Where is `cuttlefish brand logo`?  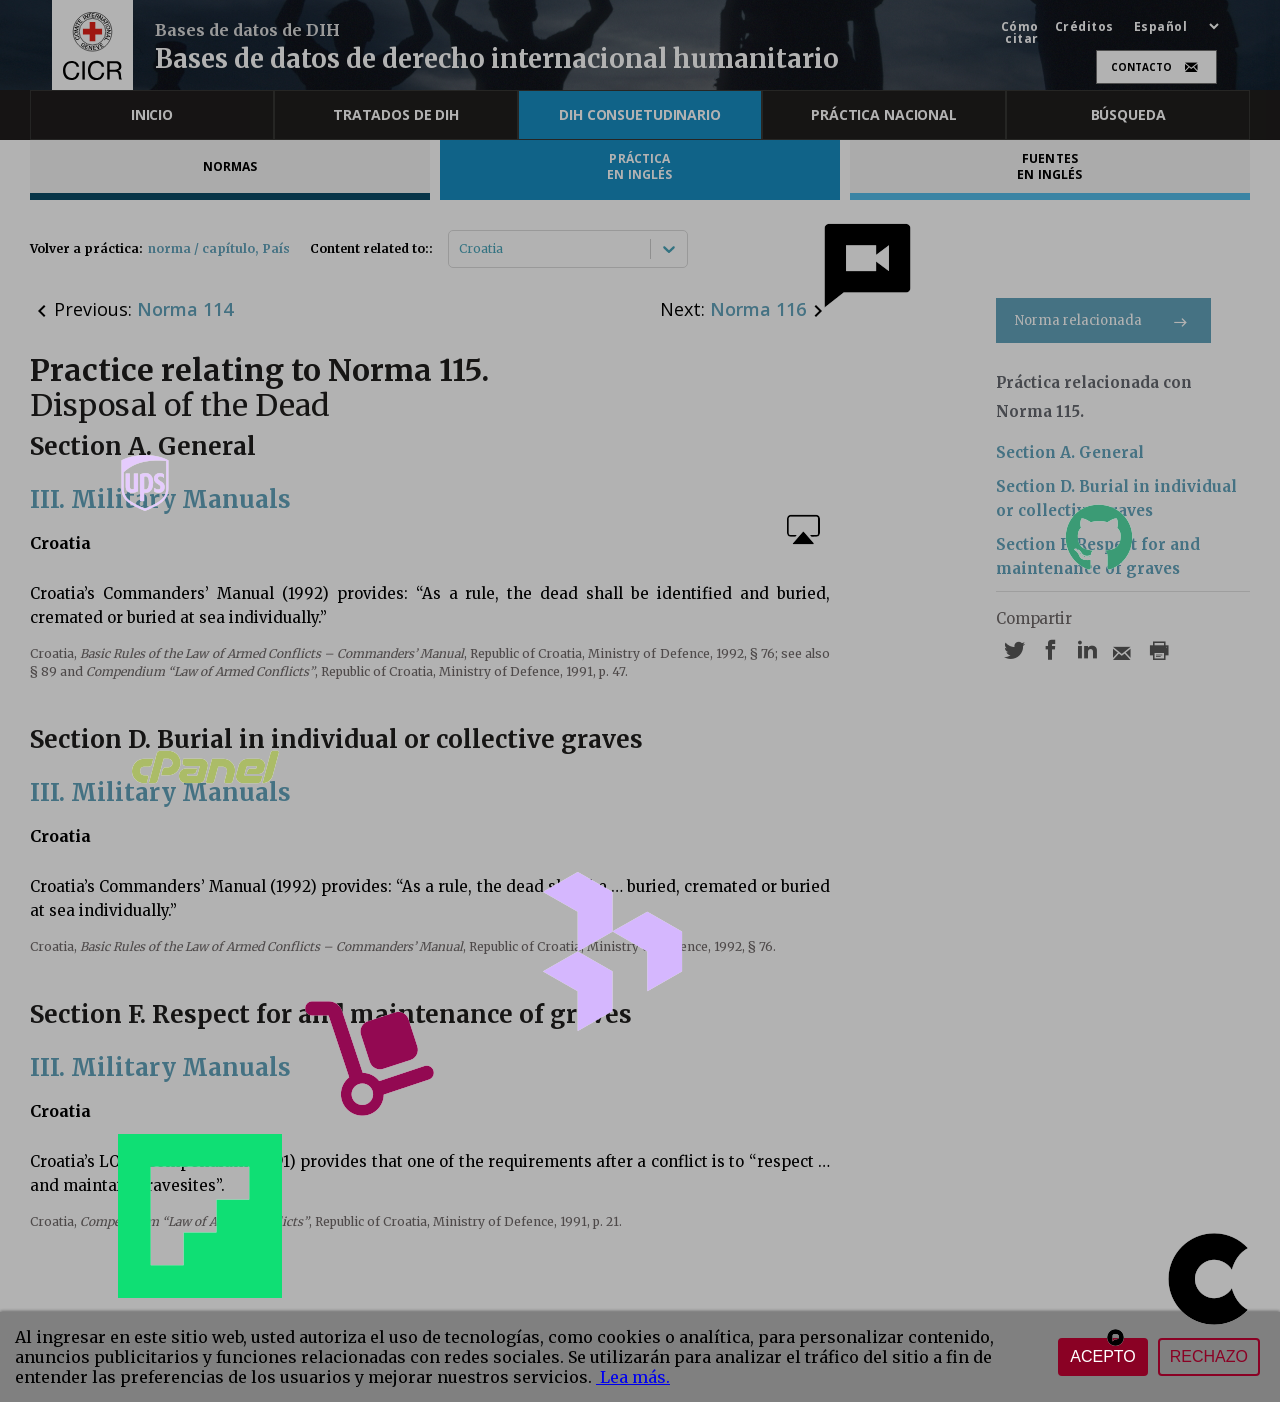 cuttlefish brand logo is located at coordinates (1209, 1279).